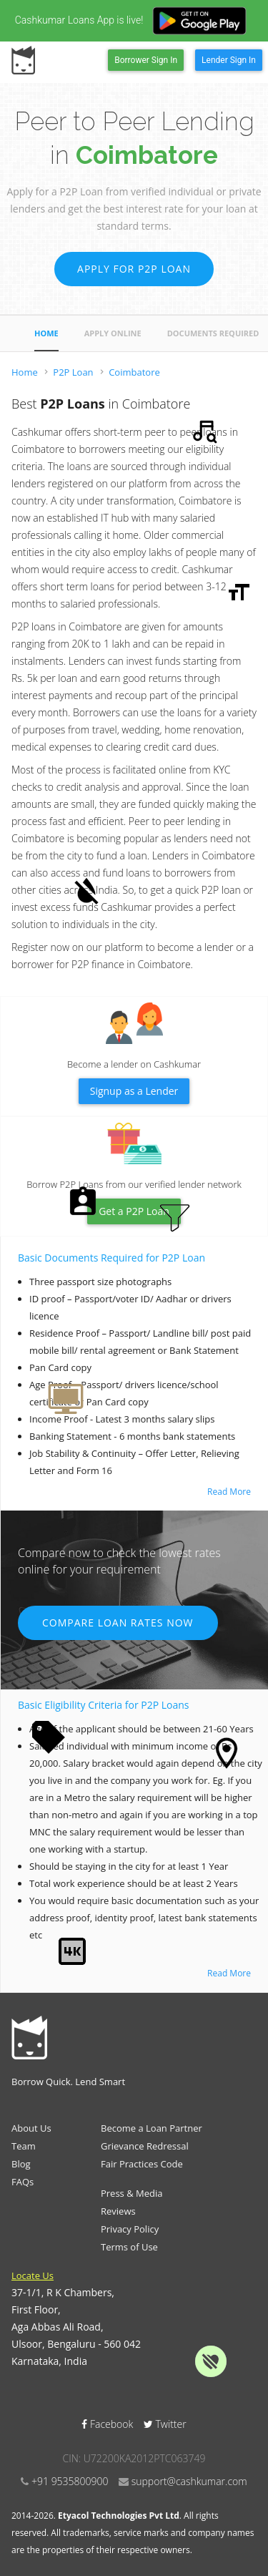 The height and width of the screenshot is (2576, 268). What do you see at coordinates (174, 1216) in the screenshot?
I see `filter or sort content` at bounding box center [174, 1216].